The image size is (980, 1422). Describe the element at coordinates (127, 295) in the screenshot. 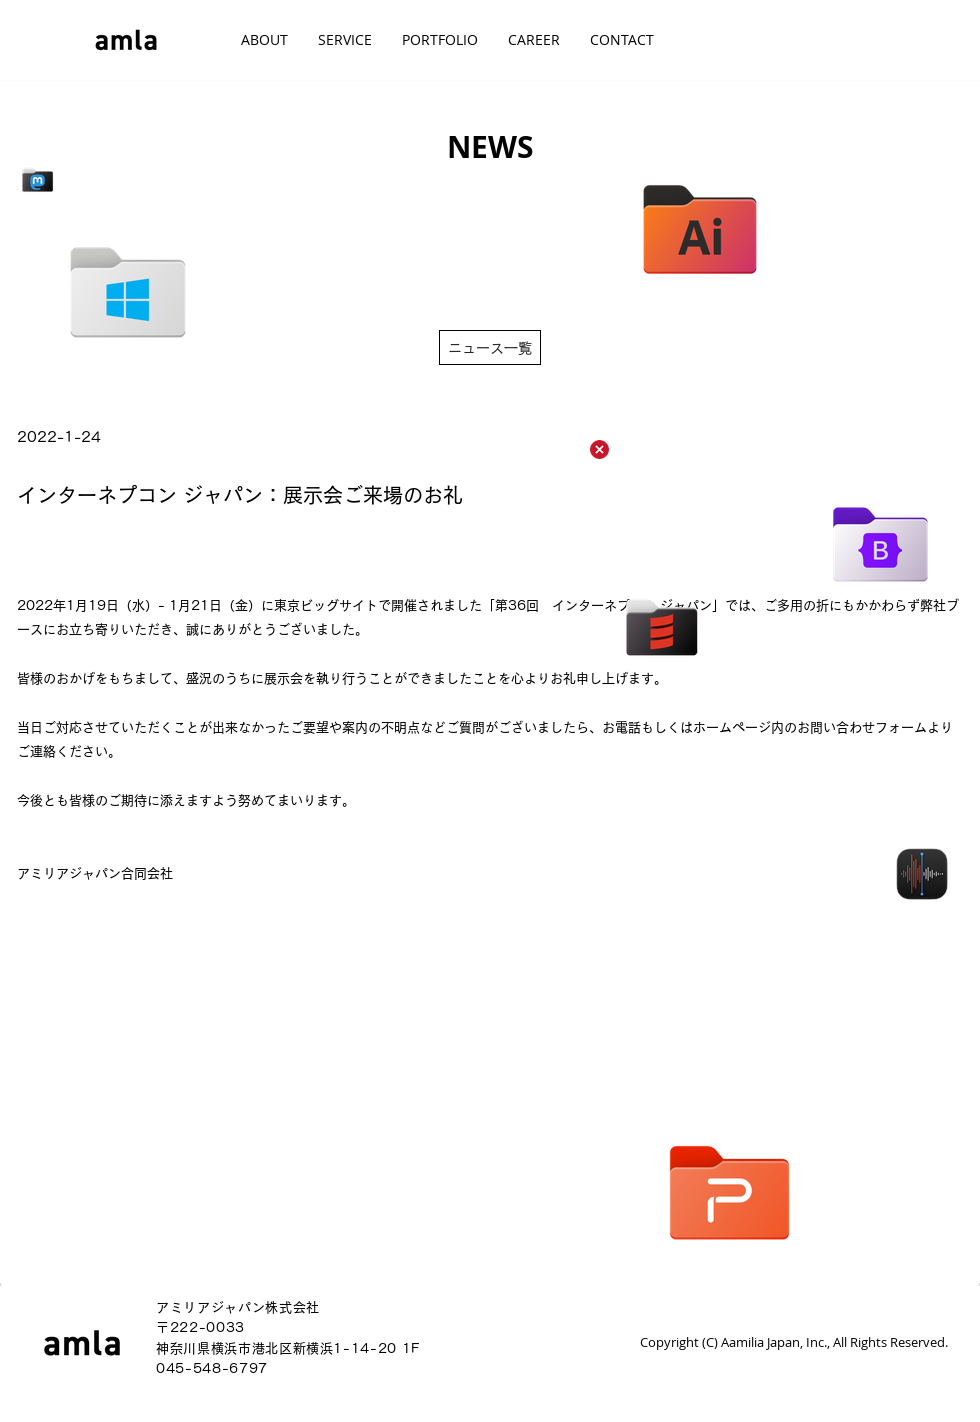

I see `open windows 8 system folder` at that location.